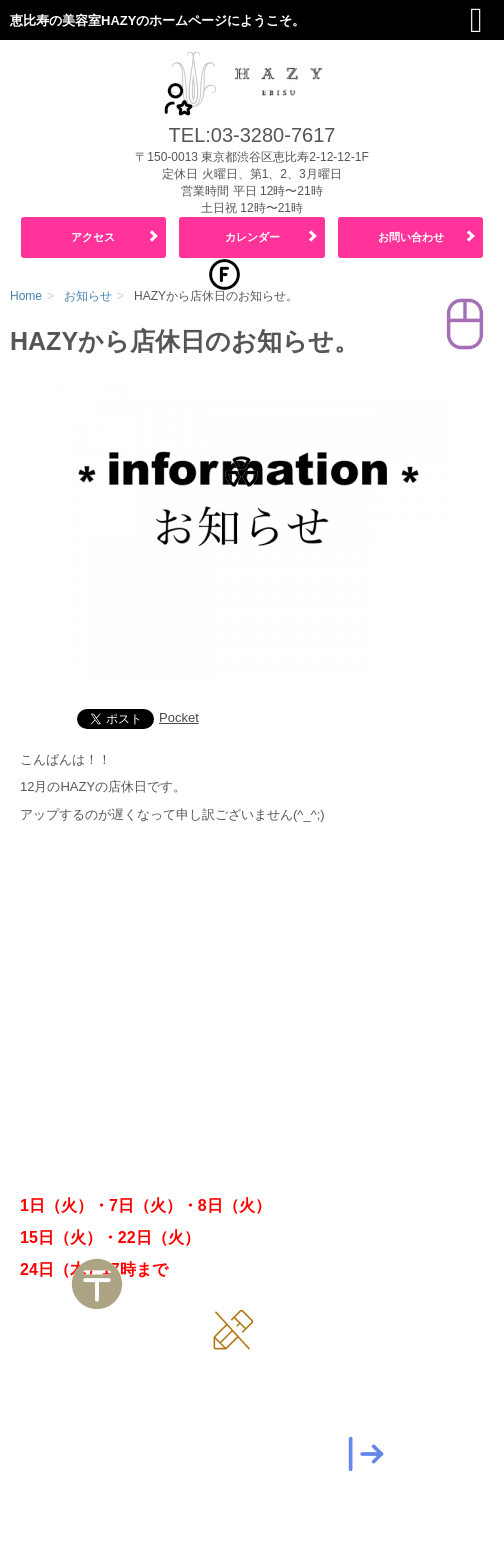 The height and width of the screenshot is (1546, 504). I want to click on view or access favorite user, so click(175, 98).